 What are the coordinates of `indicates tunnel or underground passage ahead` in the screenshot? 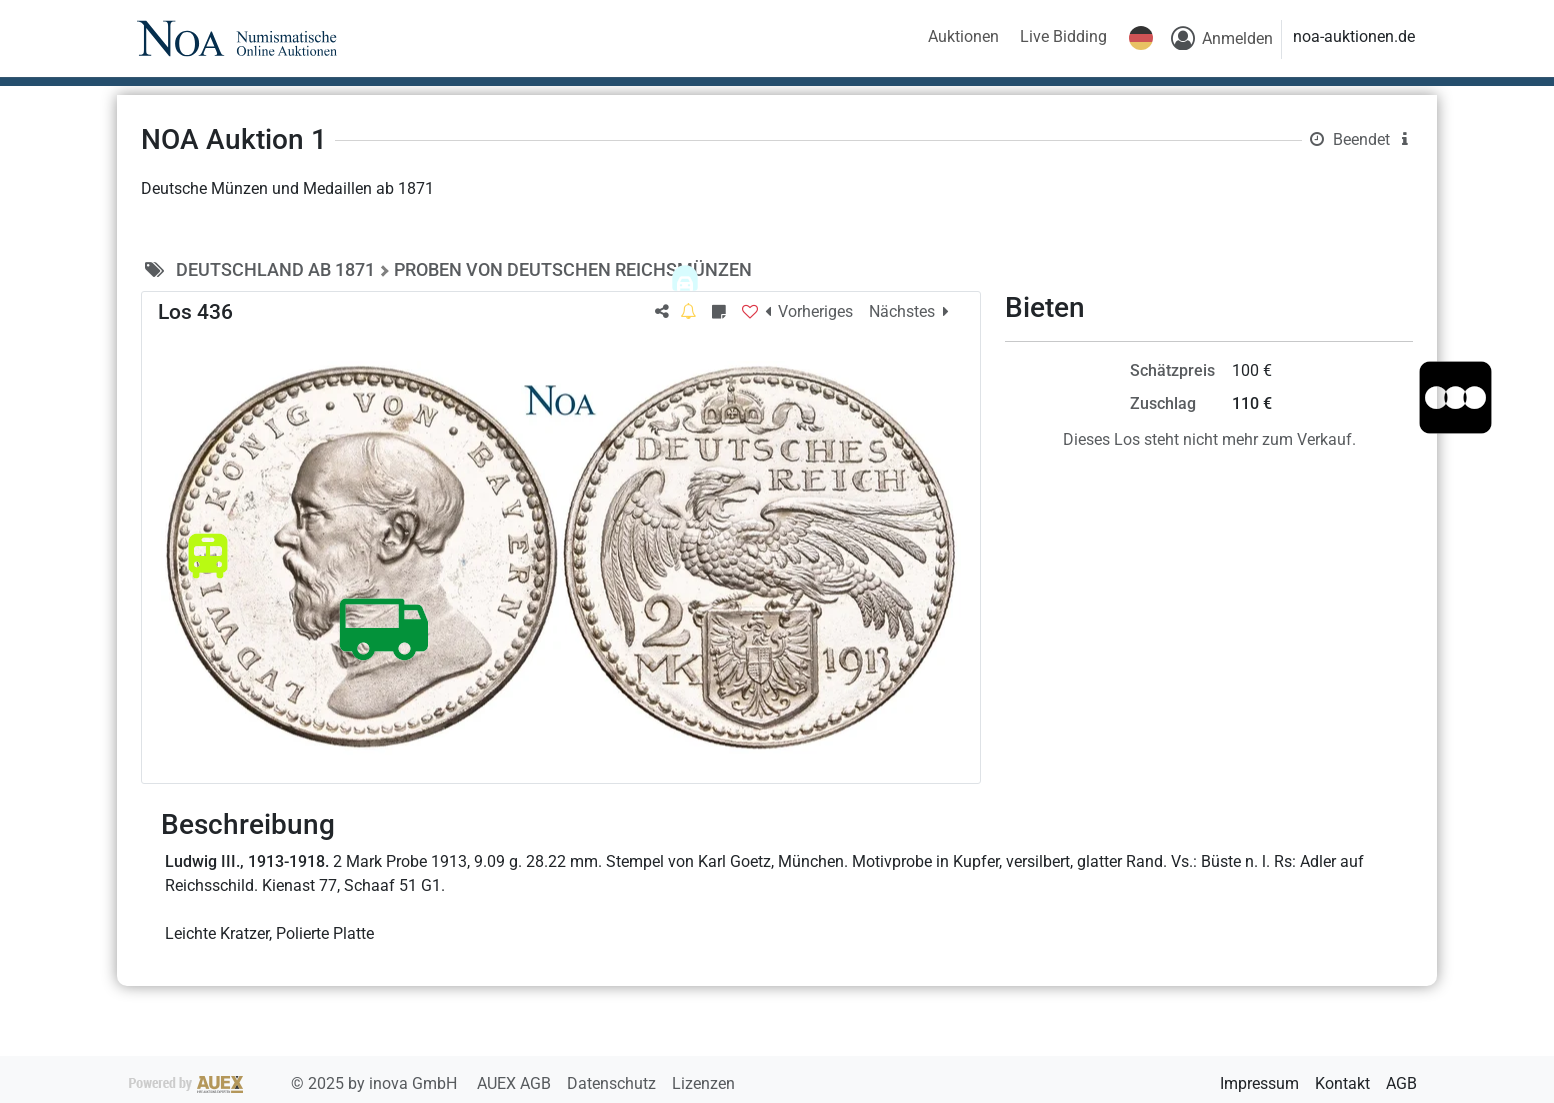 It's located at (685, 278).